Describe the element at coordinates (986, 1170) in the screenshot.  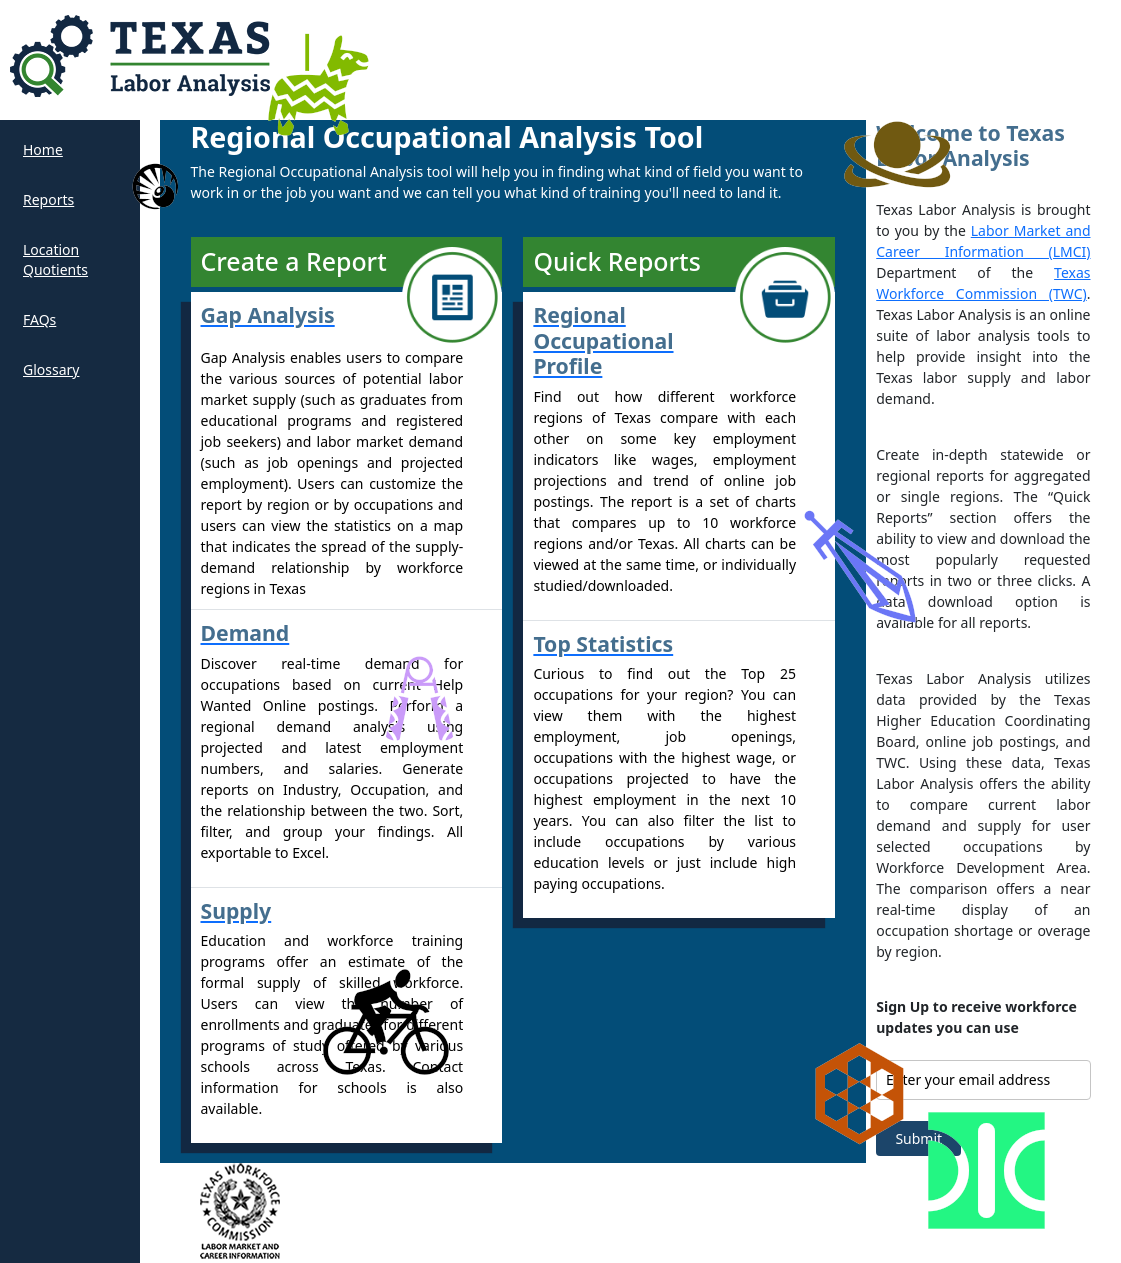
I see `abstract game logo or brand icon` at that location.